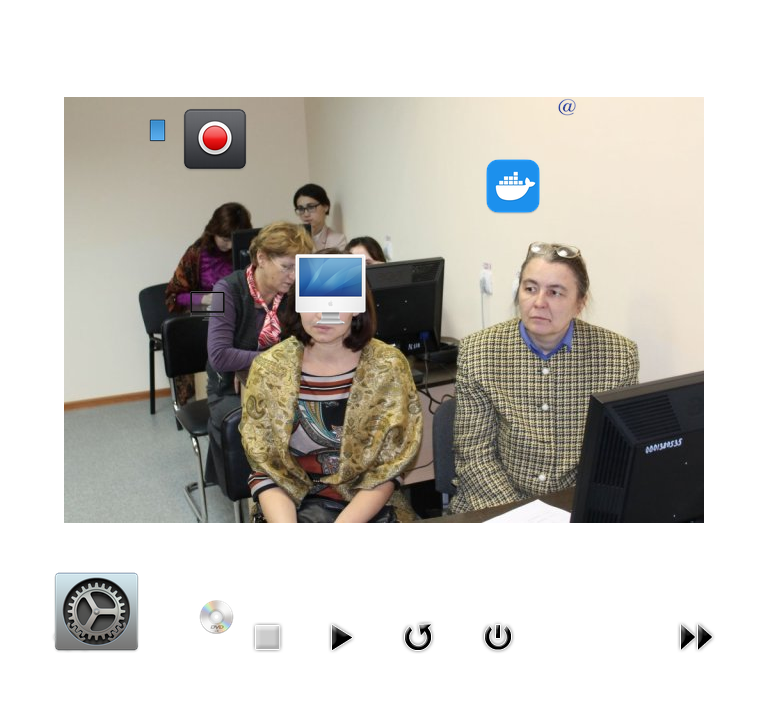  What do you see at coordinates (157, 130) in the screenshot?
I see `iPad Pro device connected to your system` at bounding box center [157, 130].